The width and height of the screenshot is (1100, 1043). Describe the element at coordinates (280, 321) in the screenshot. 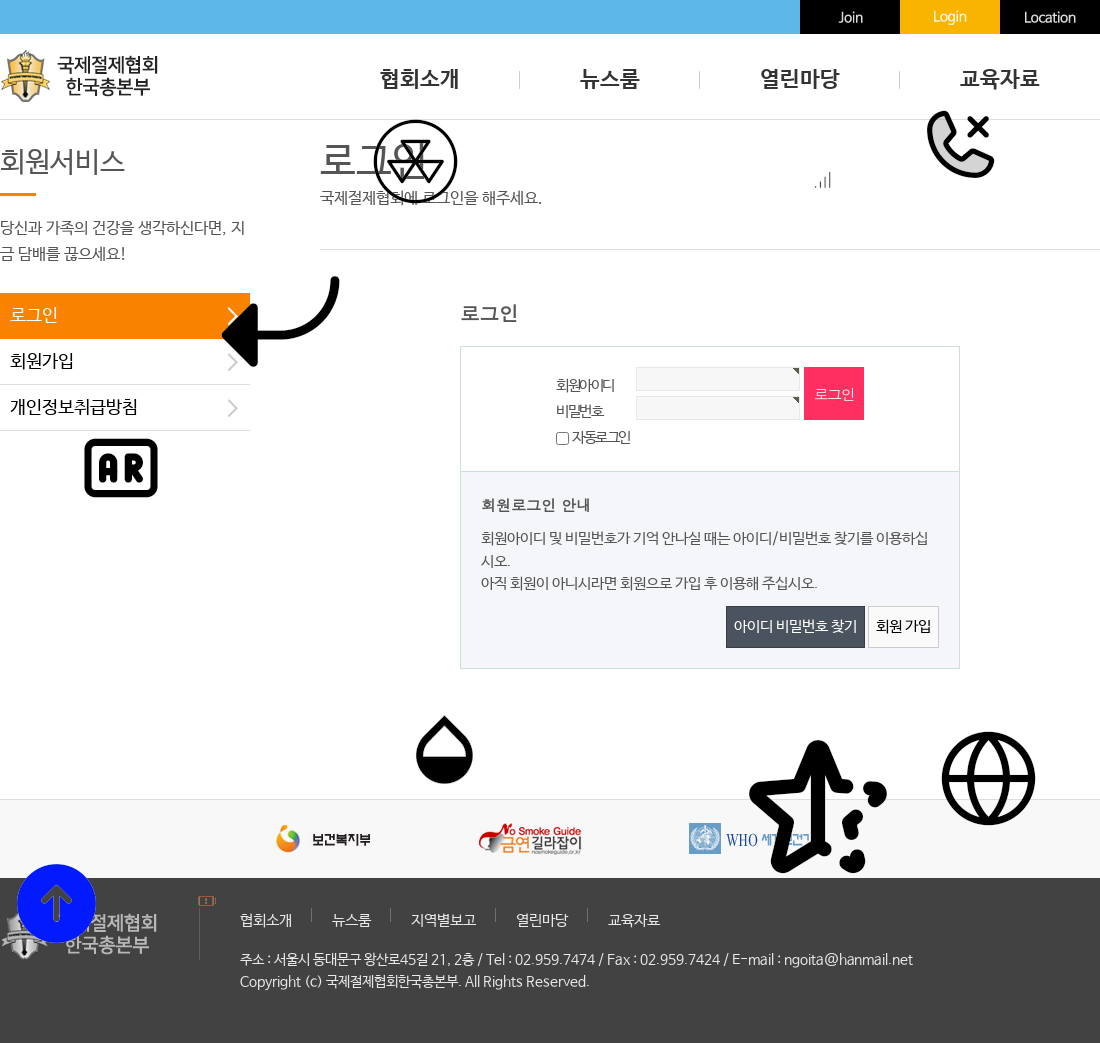

I see `reply to a message` at that location.